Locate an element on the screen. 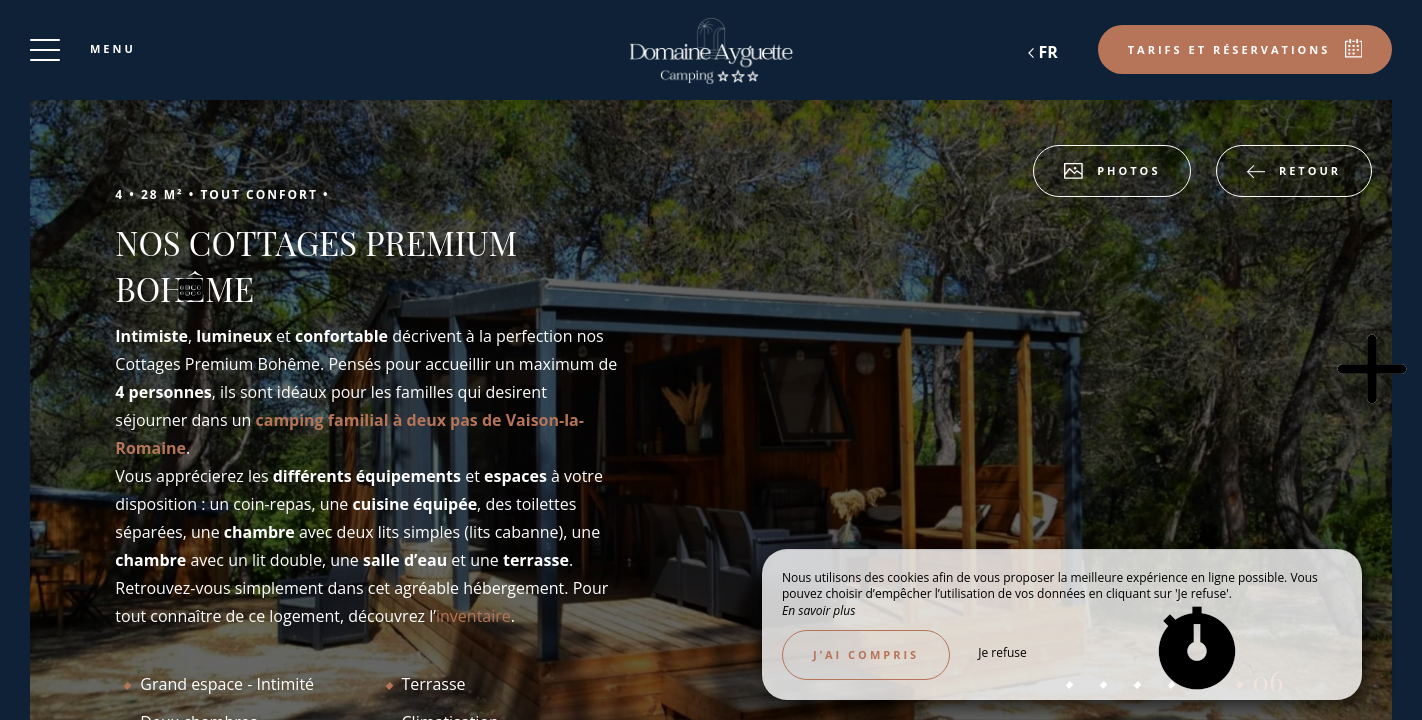 Image resolution: width=1422 pixels, height=720 pixels. add a new item is located at coordinates (1372, 369).